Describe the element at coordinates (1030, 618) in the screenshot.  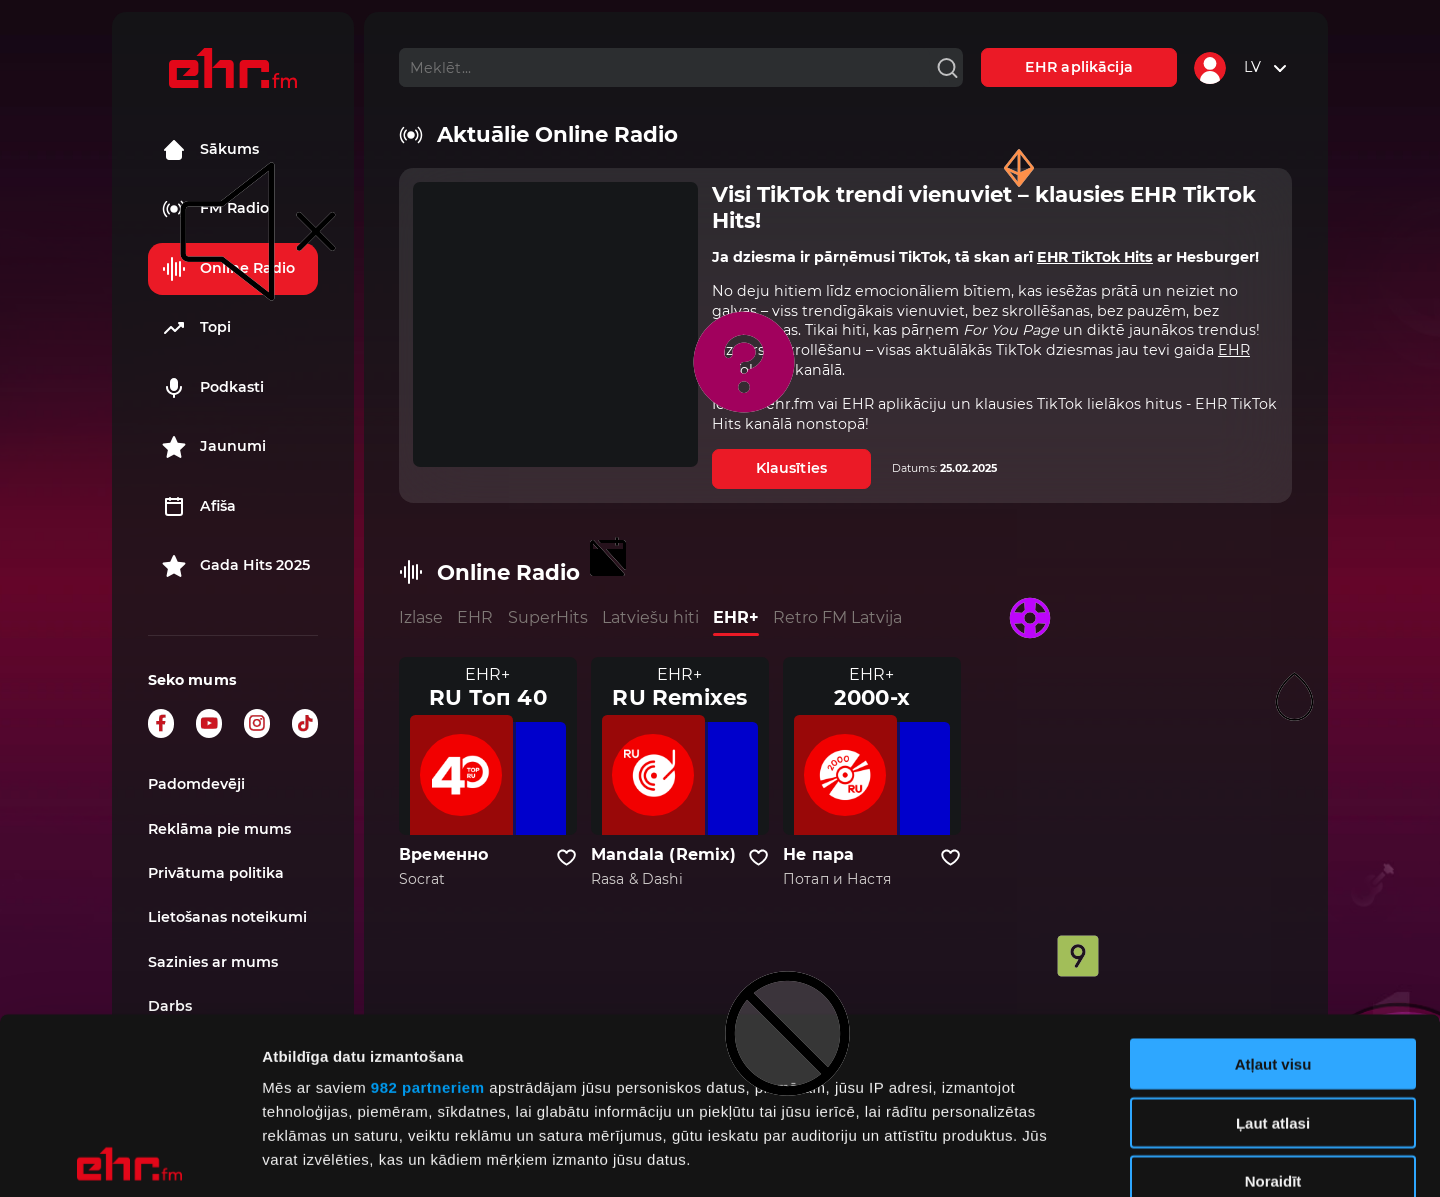
I see `access help or support center` at that location.